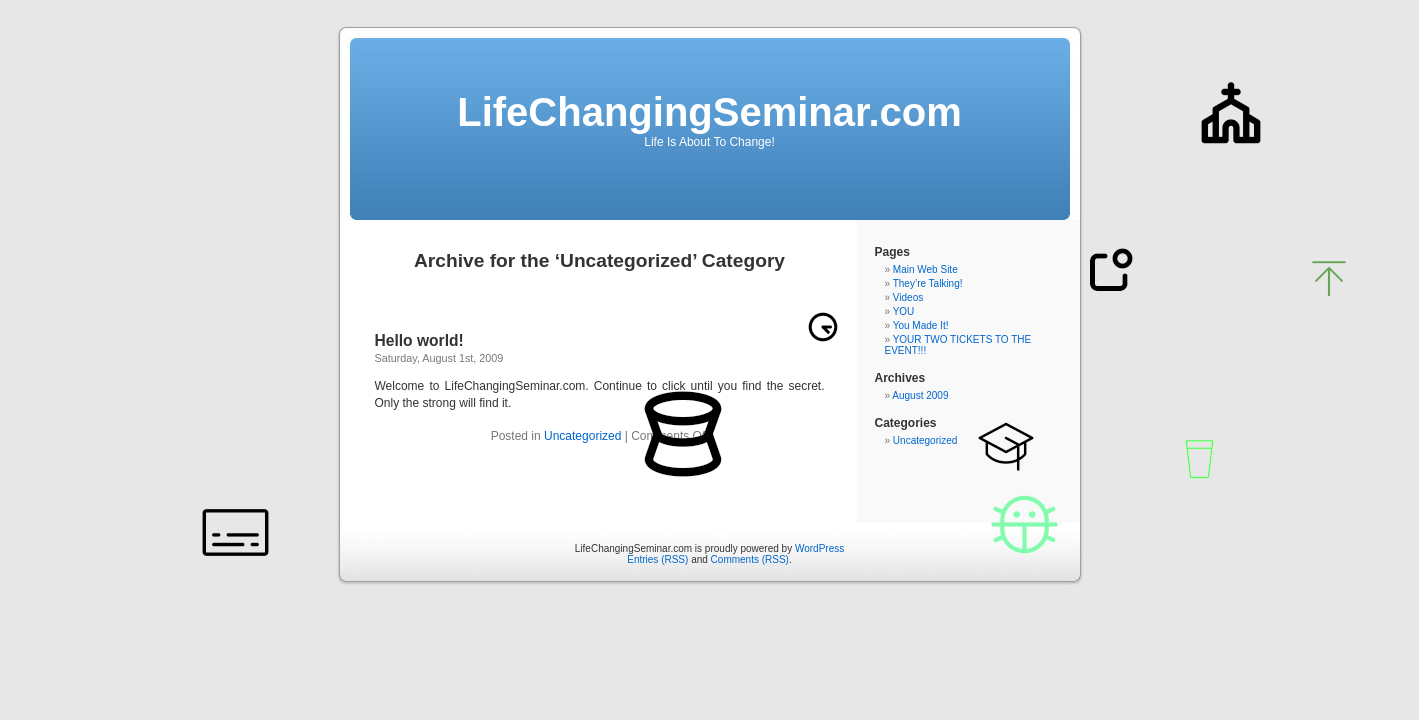 Image resolution: width=1419 pixels, height=720 pixels. What do you see at coordinates (823, 327) in the screenshot?
I see `indicates afternoon time or PM hours` at bounding box center [823, 327].